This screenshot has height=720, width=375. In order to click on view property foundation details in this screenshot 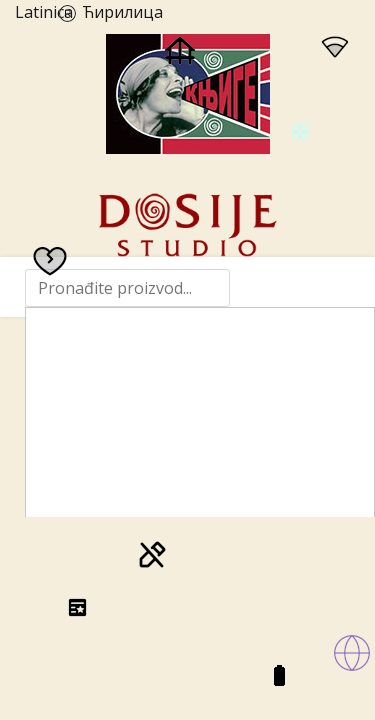, I will do `click(180, 51)`.